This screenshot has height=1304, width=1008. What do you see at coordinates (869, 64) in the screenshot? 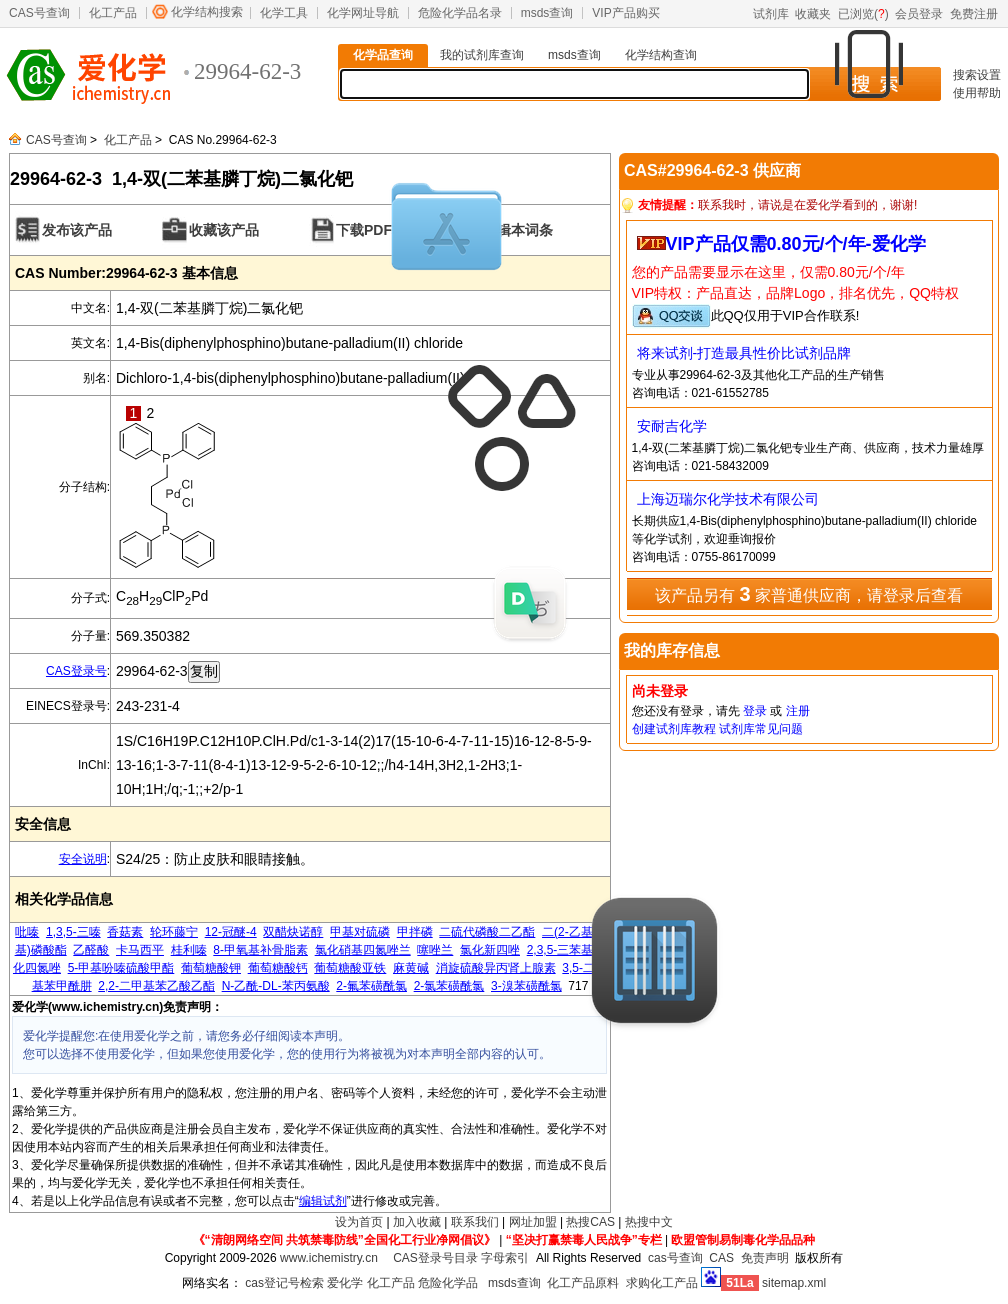
I see `access multitasking or window management settings` at bounding box center [869, 64].